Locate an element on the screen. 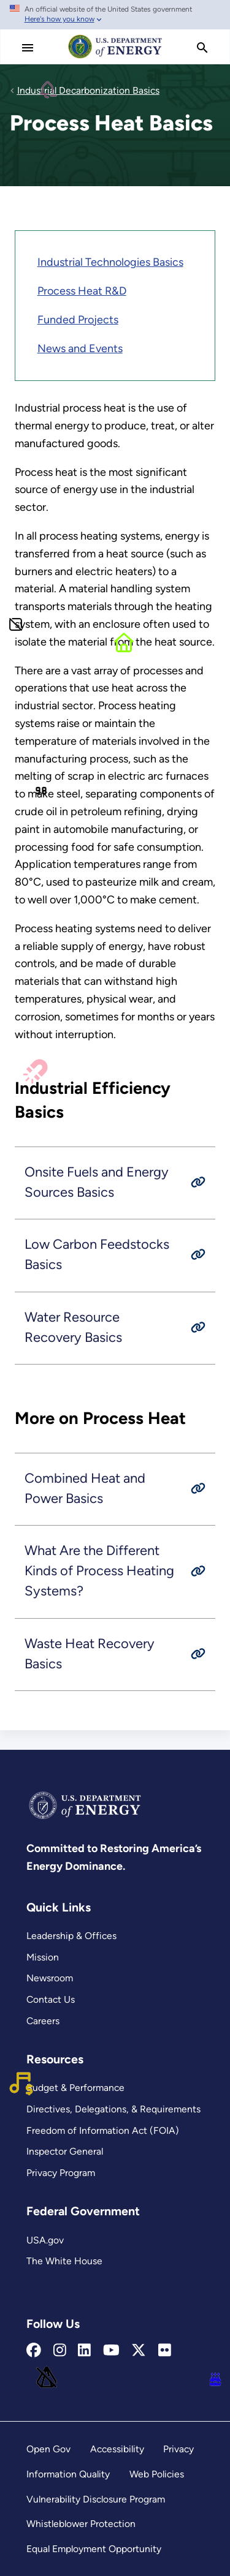 Image resolution: width=230 pixels, height=2576 pixels. view birthday or celebration reminders is located at coordinates (215, 2379).